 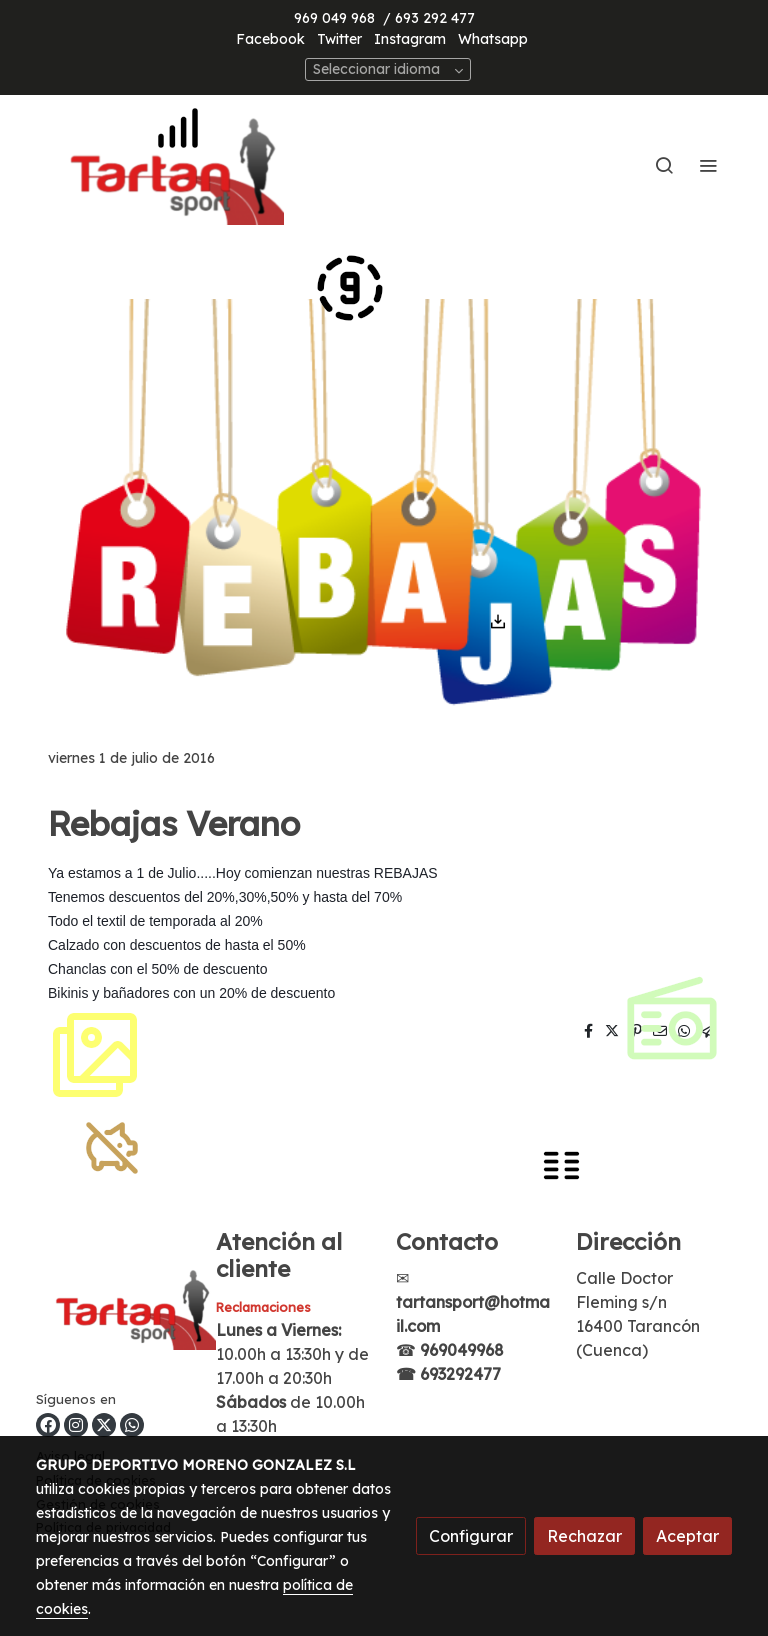 What do you see at coordinates (112, 1148) in the screenshot?
I see `disable piggy bank or savings feature` at bounding box center [112, 1148].